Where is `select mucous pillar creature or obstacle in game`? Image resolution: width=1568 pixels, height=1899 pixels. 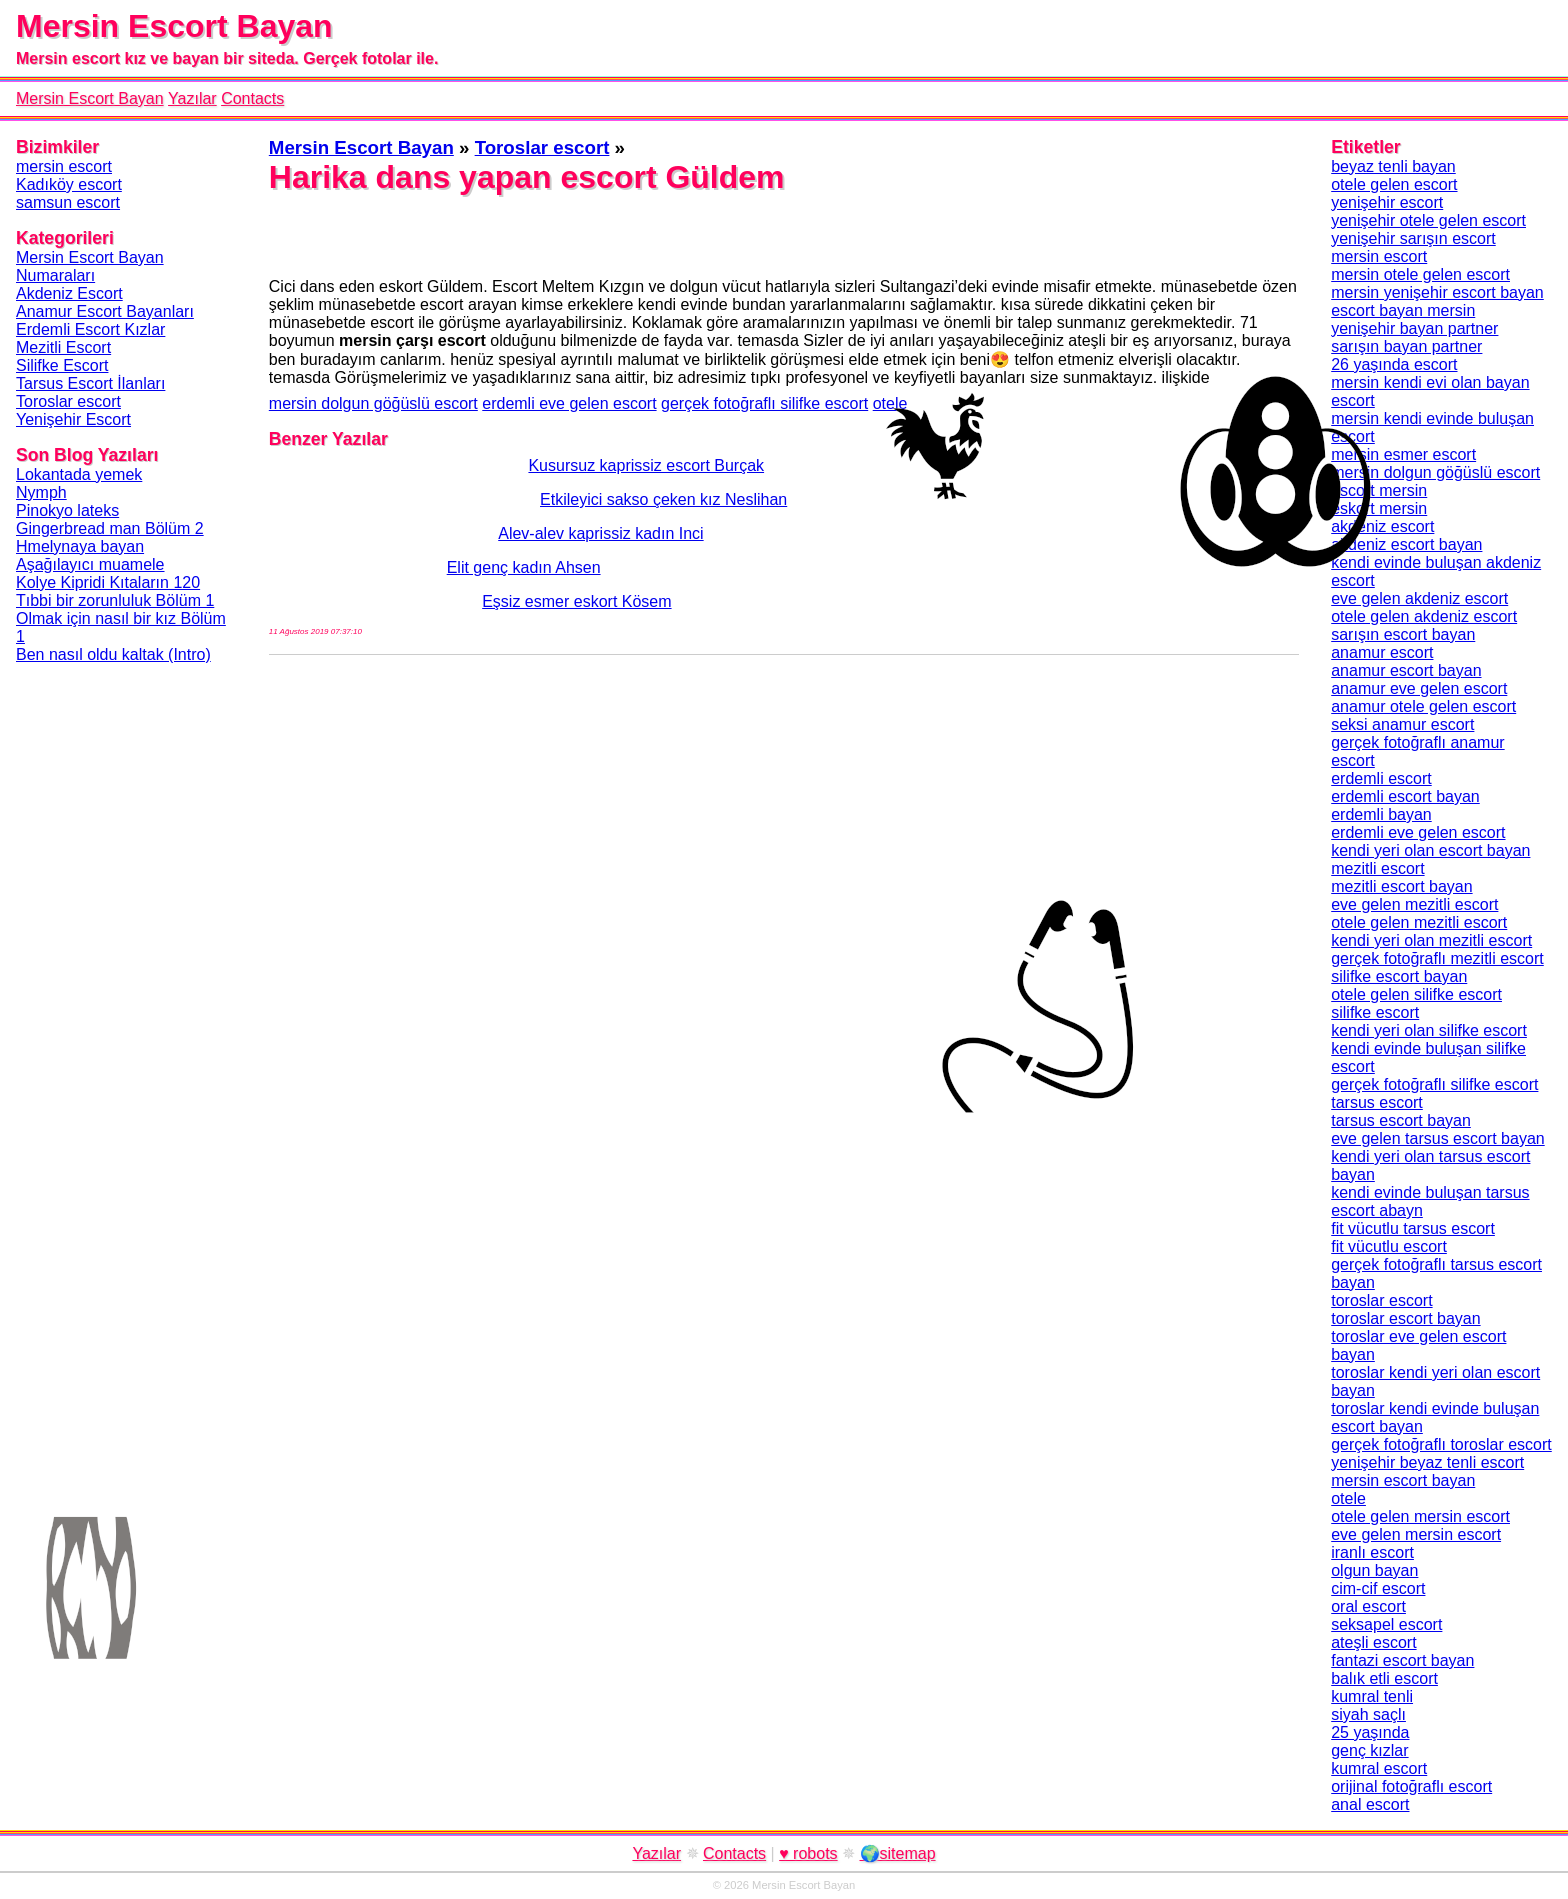
select mucous pillar creature or obstacle in game is located at coordinates (90, 1587).